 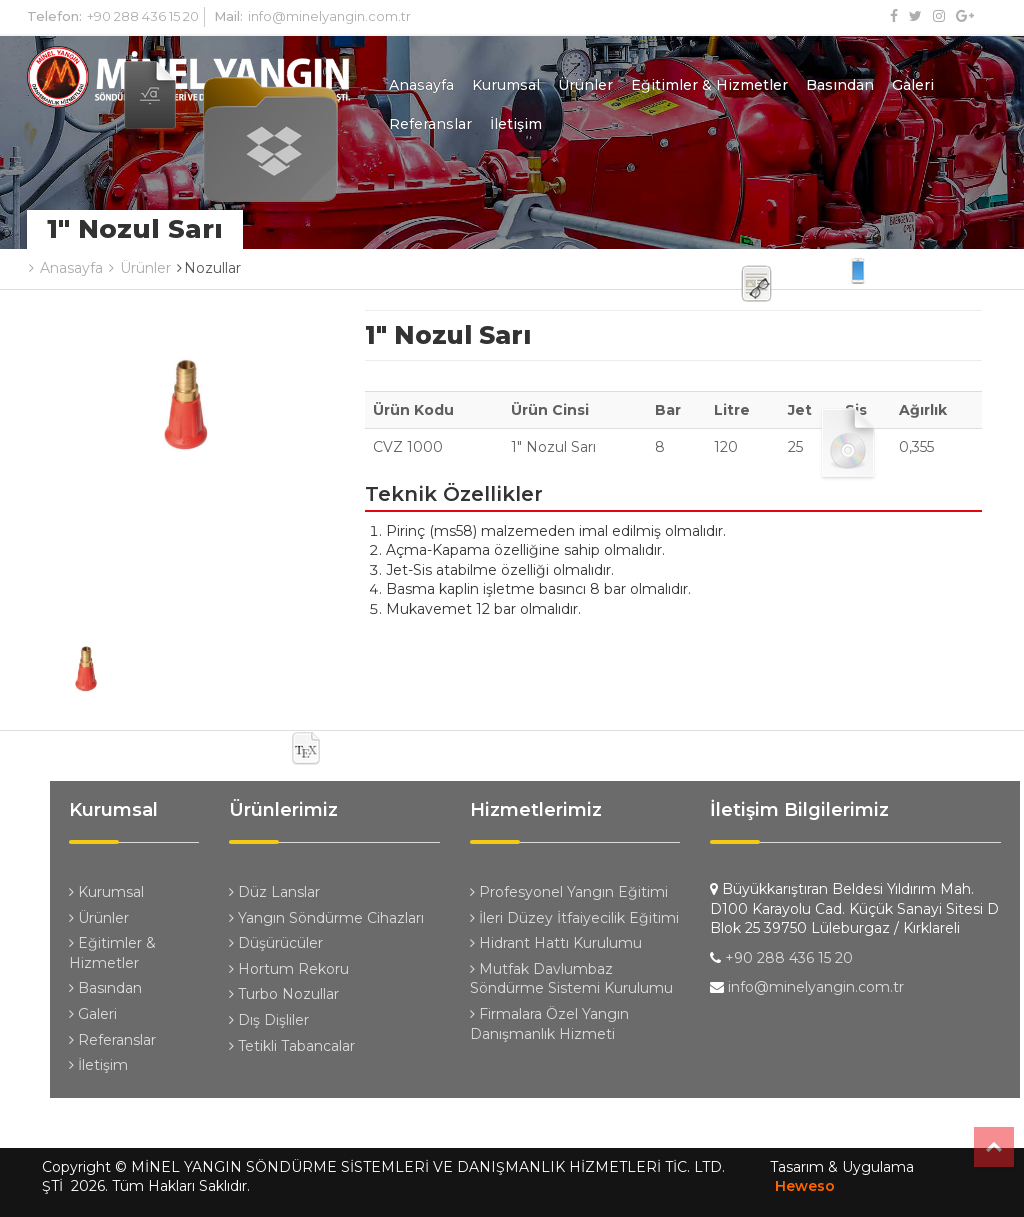 What do you see at coordinates (150, 96) in the screenshot?
I see `opendocument formula template file` at bounding box center [150, 96].